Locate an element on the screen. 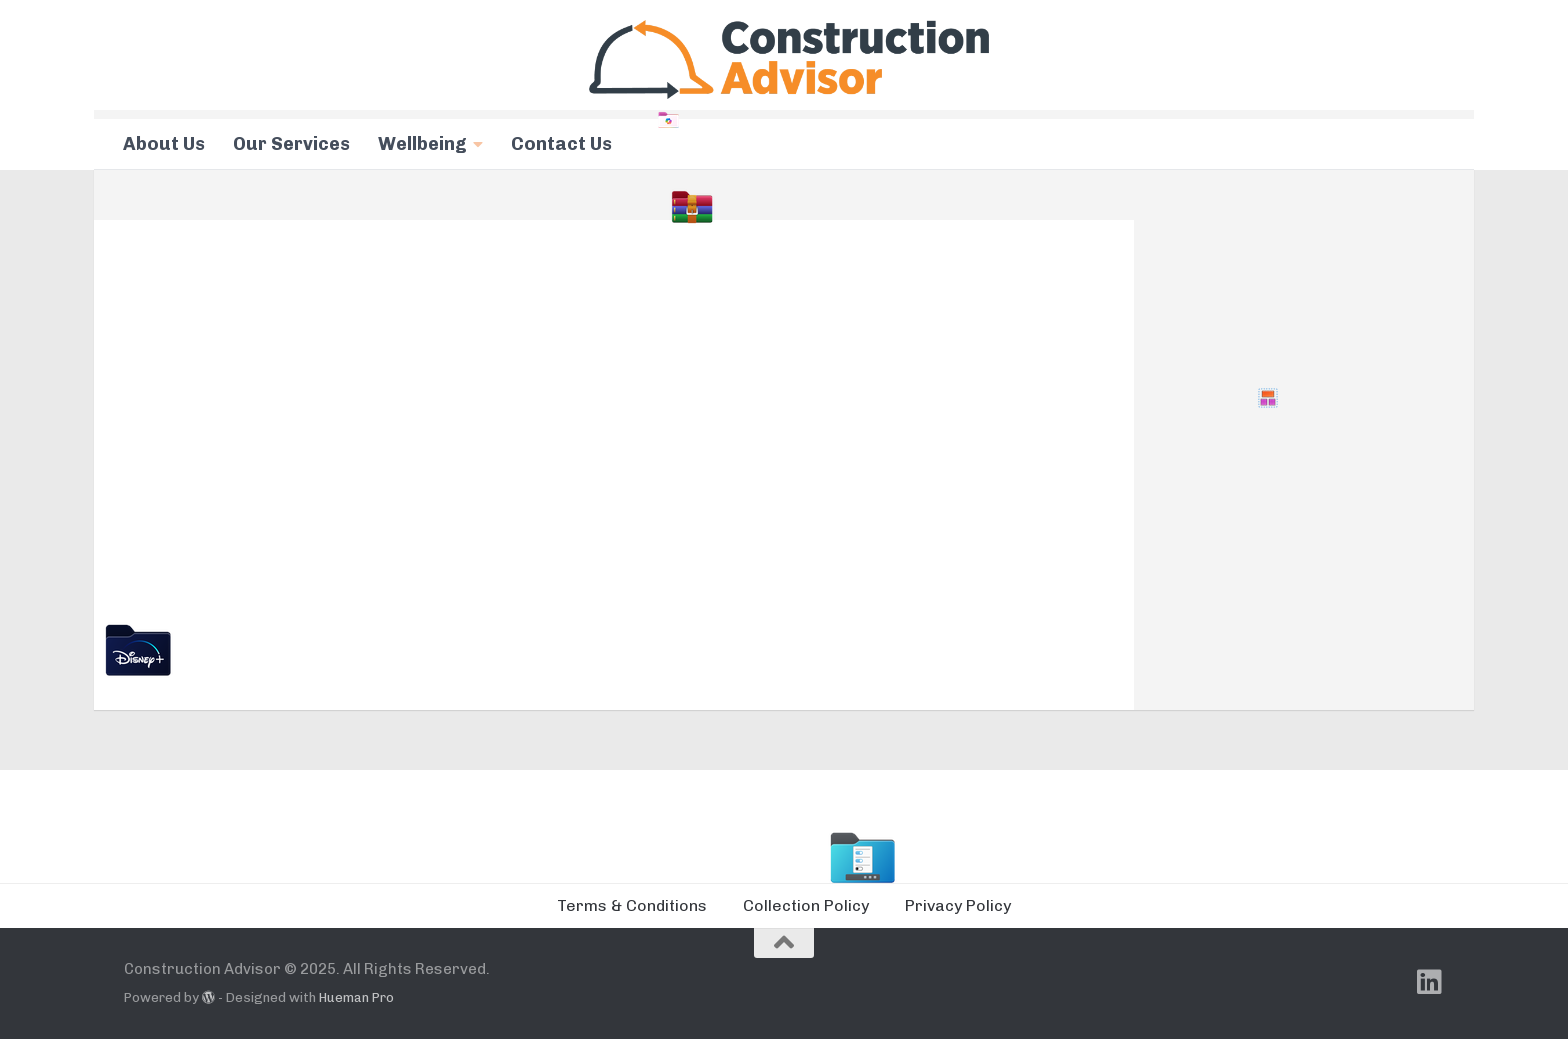 The image size is (1568, 1039). open disney+ media folder is located at coordinates (138, 652).